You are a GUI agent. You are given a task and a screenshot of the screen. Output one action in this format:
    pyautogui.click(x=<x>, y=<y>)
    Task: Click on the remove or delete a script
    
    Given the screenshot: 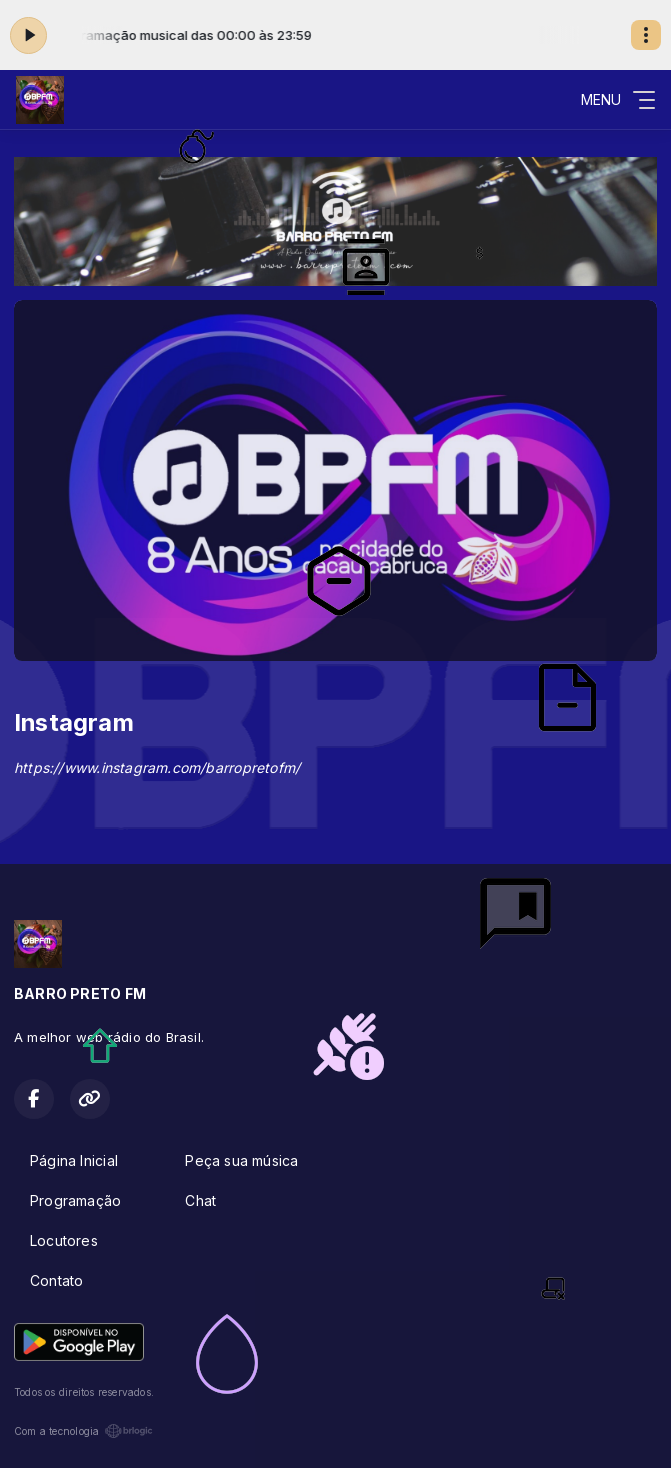 What is the action you would take?
    pyautogui.click(x=553, y=1288)
    